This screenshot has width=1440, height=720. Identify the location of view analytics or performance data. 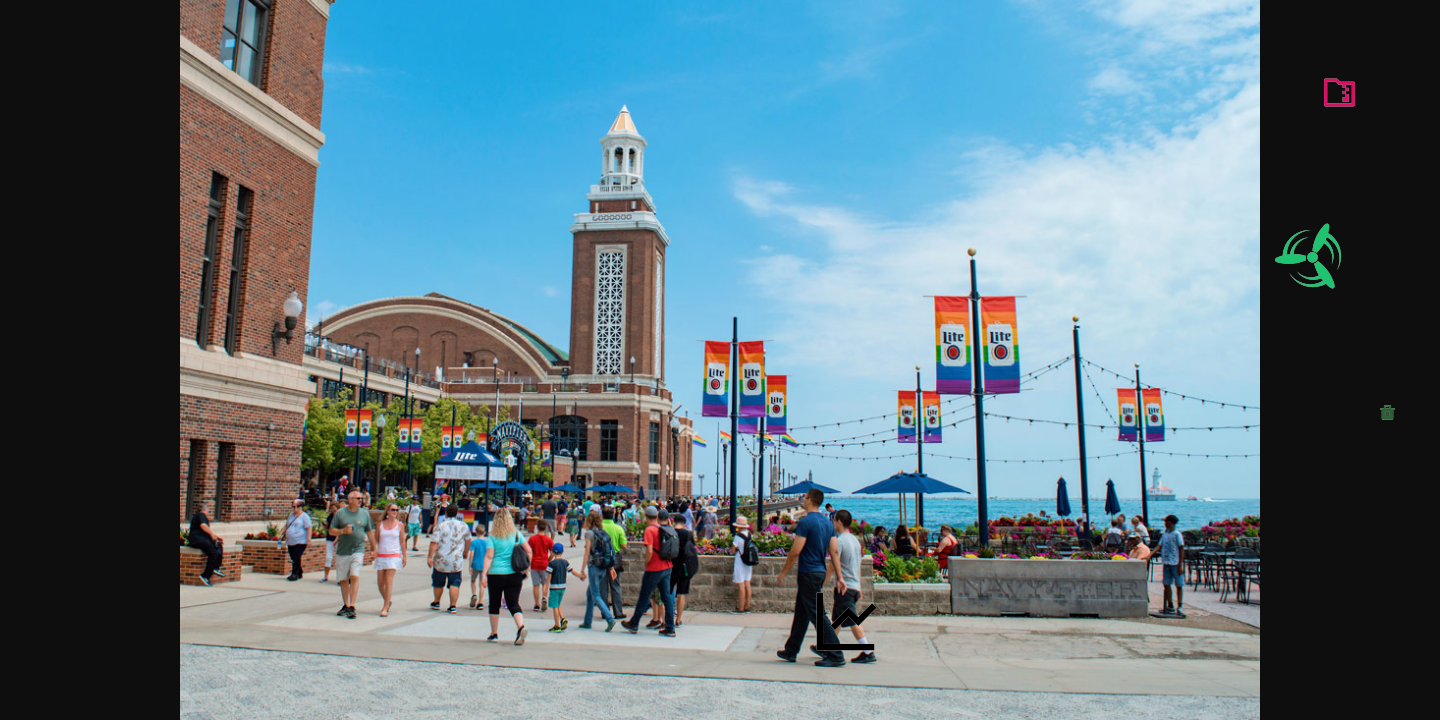
(845, 621).